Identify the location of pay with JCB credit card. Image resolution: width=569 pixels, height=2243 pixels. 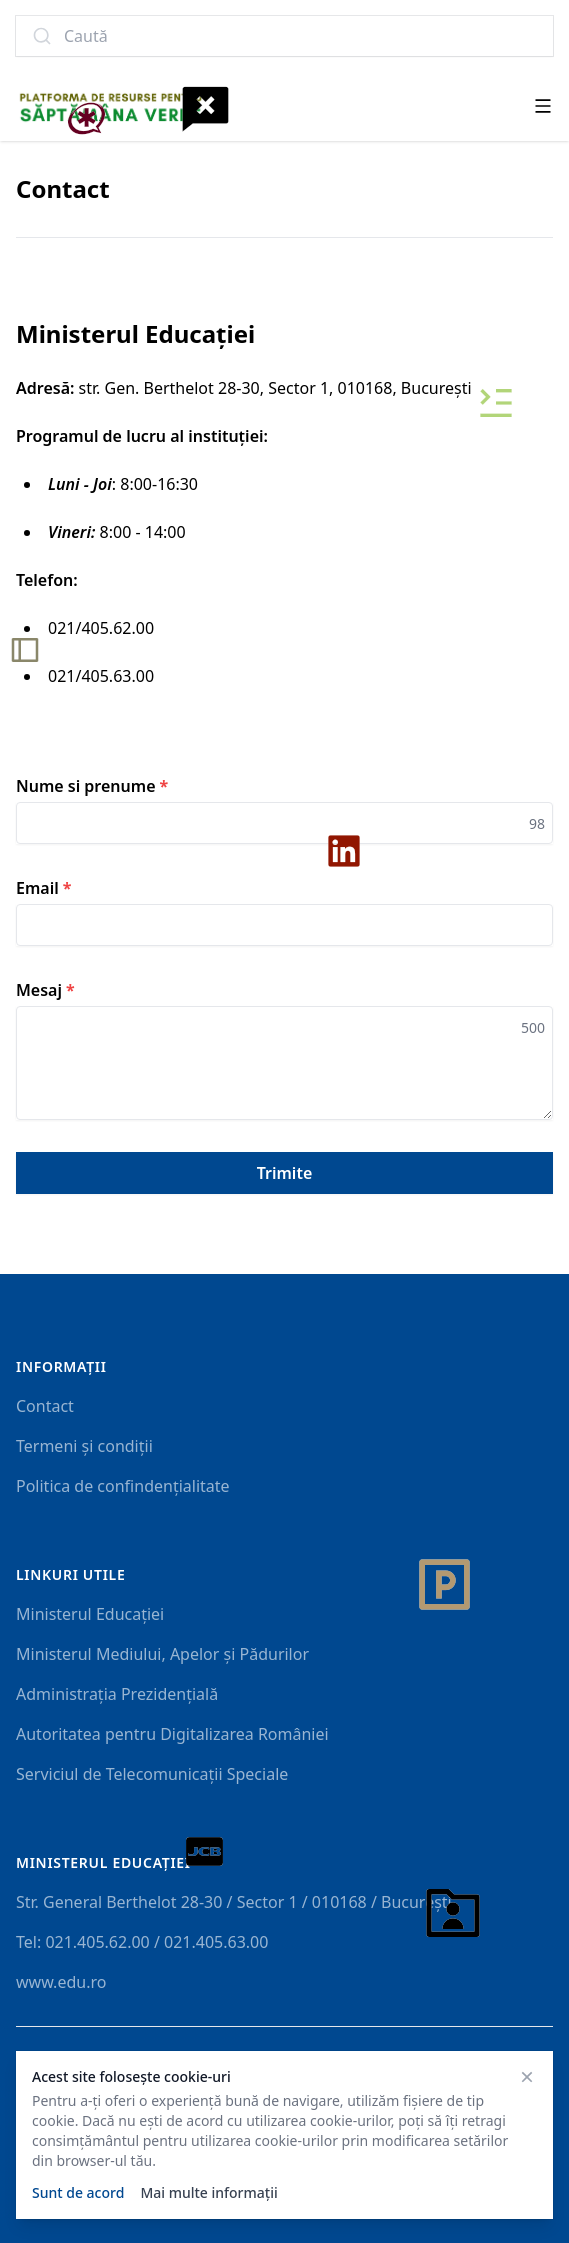
(204, 1851).